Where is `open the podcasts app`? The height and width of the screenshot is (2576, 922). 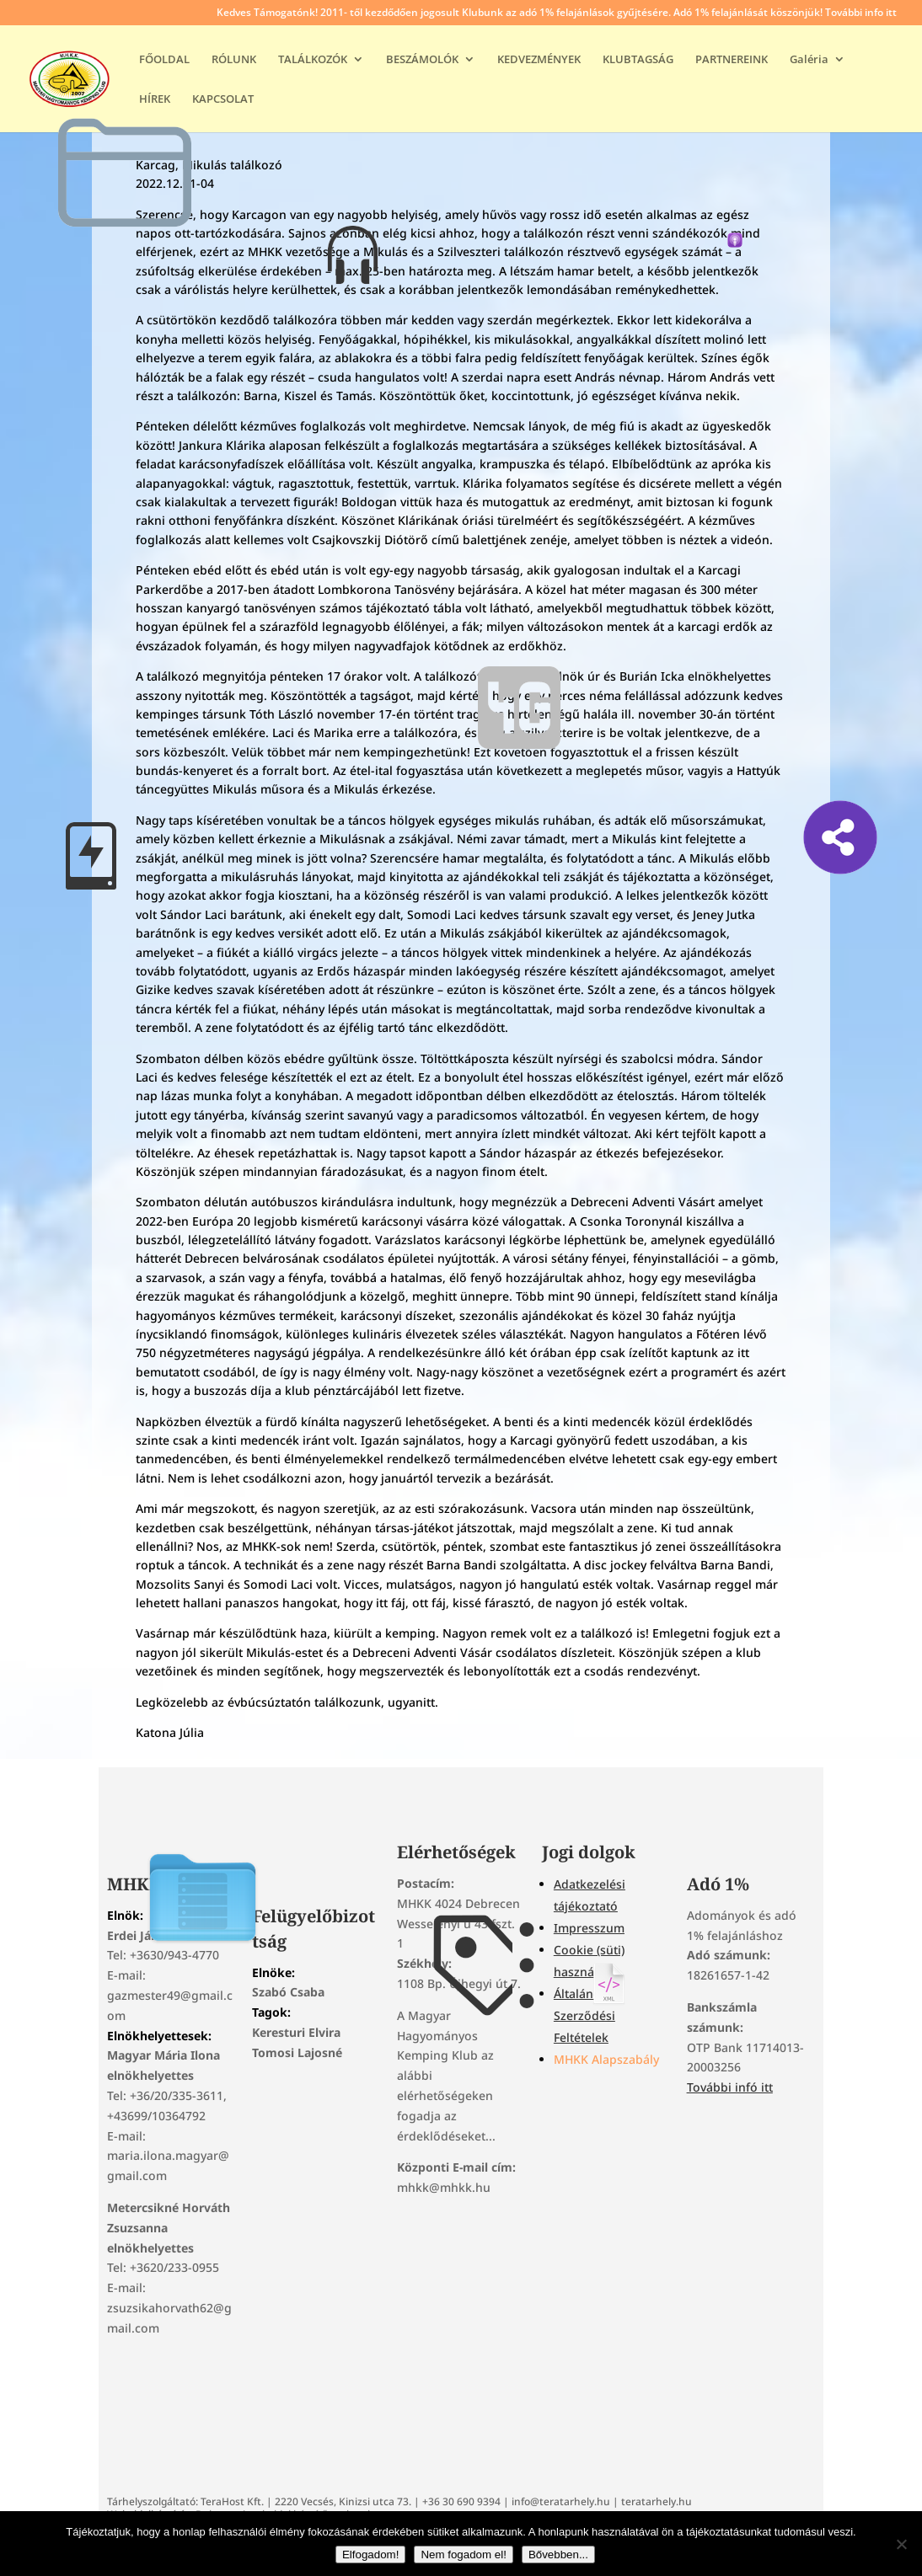 open the podcasts app is located at coordinates (735, 240).